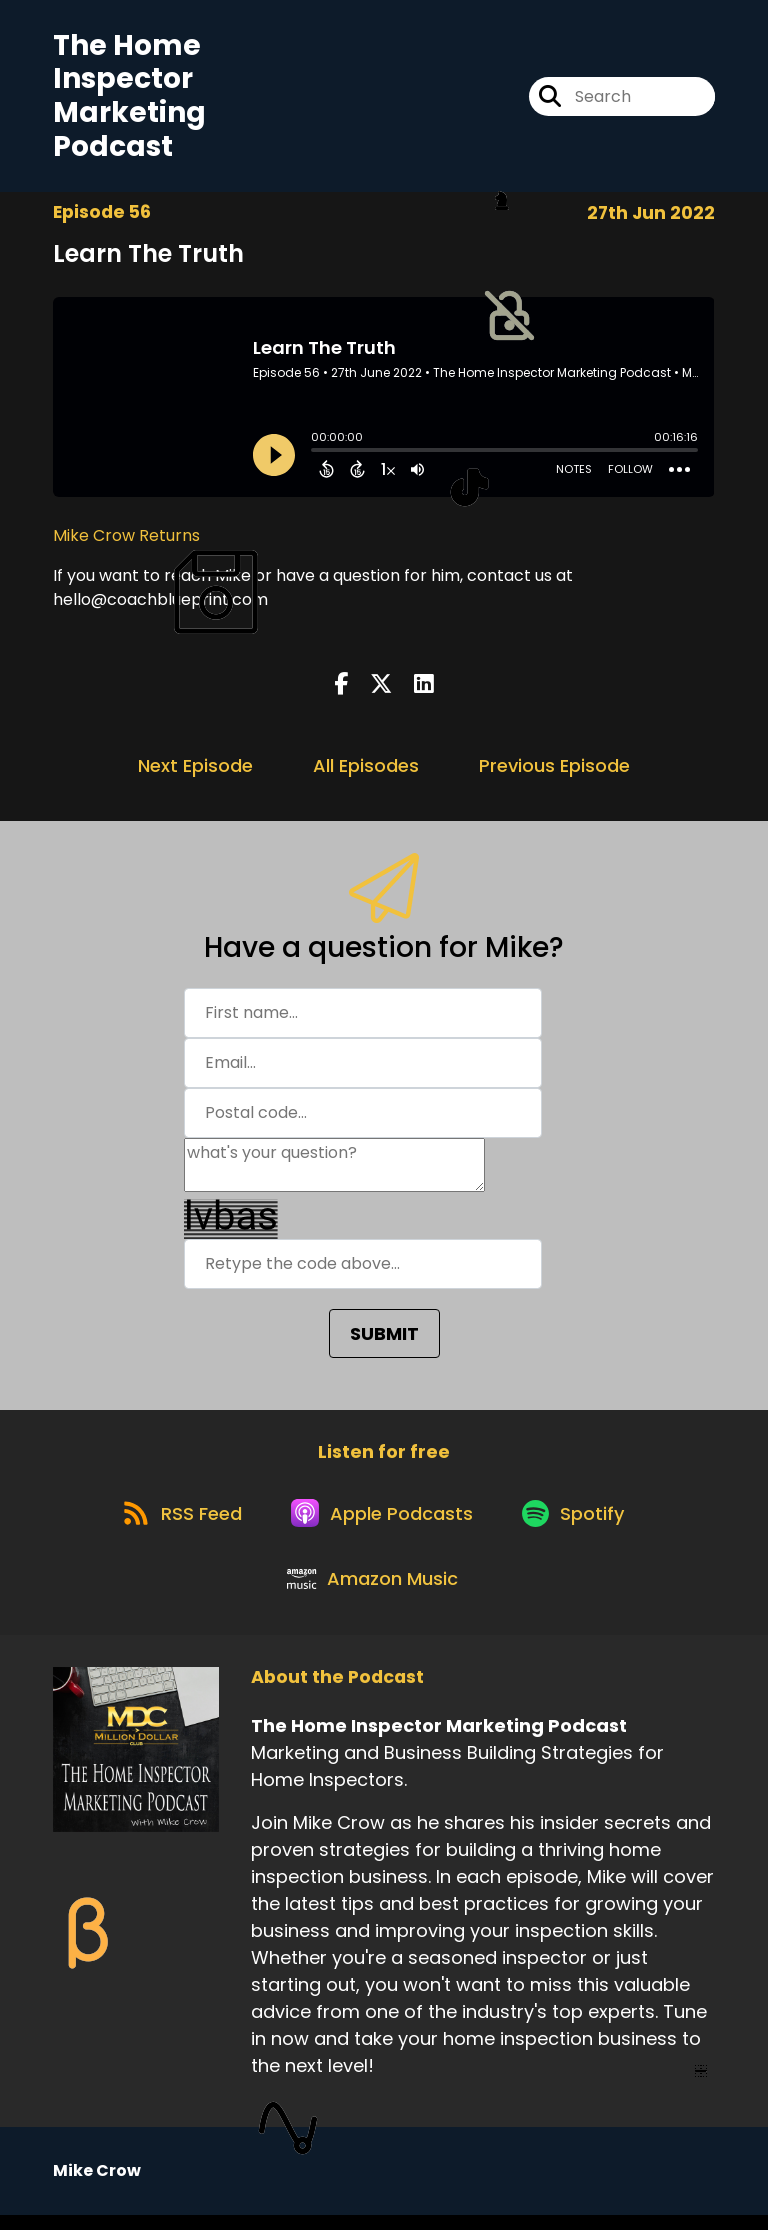 The image size is (768, 2230). Describe the element at coordinates (469, 487) in the screenshot. I see `open TikTok app` at that location.